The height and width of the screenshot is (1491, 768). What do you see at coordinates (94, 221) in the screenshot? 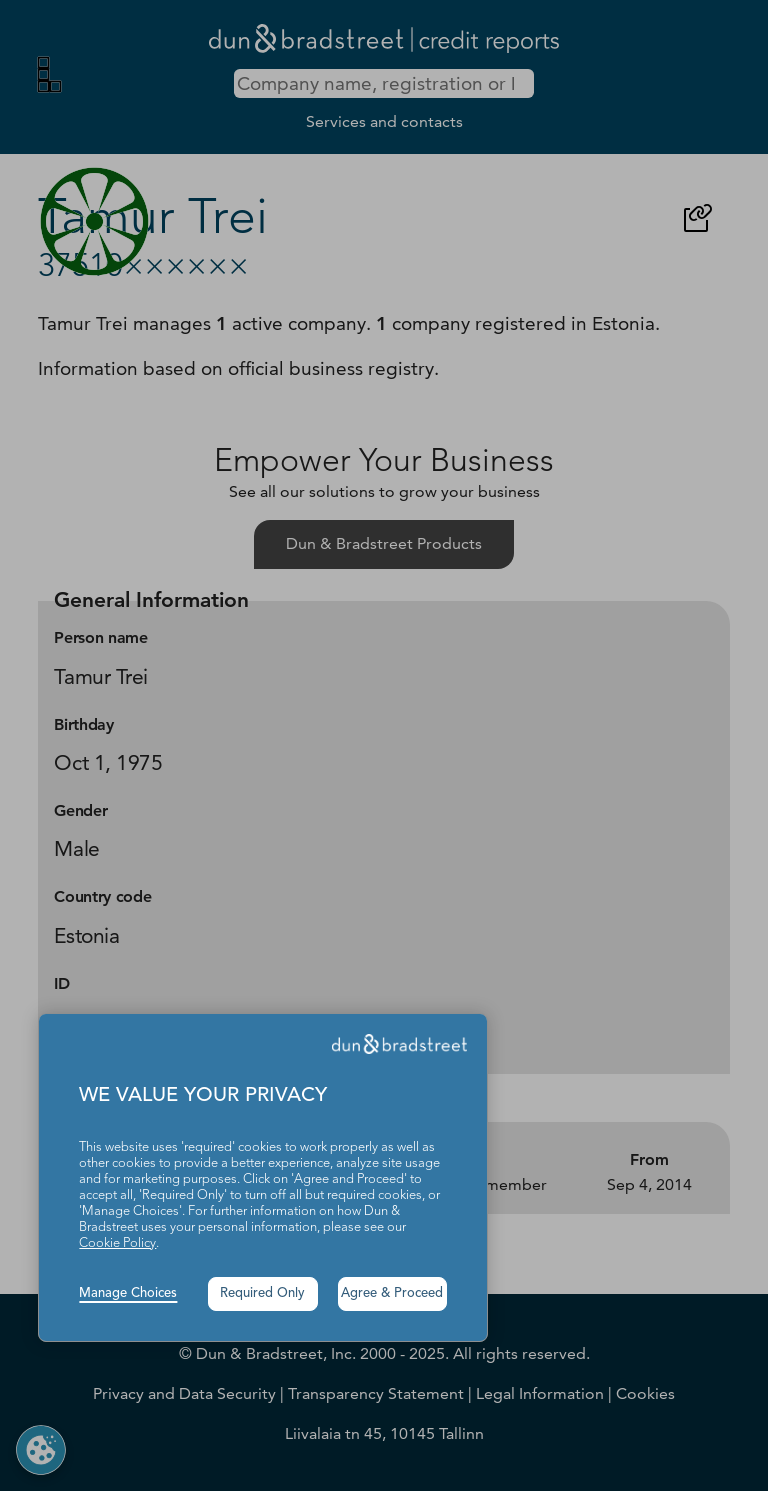
I see `citrus fruit category in a food or grocery app` at bounding box center [94, 221].